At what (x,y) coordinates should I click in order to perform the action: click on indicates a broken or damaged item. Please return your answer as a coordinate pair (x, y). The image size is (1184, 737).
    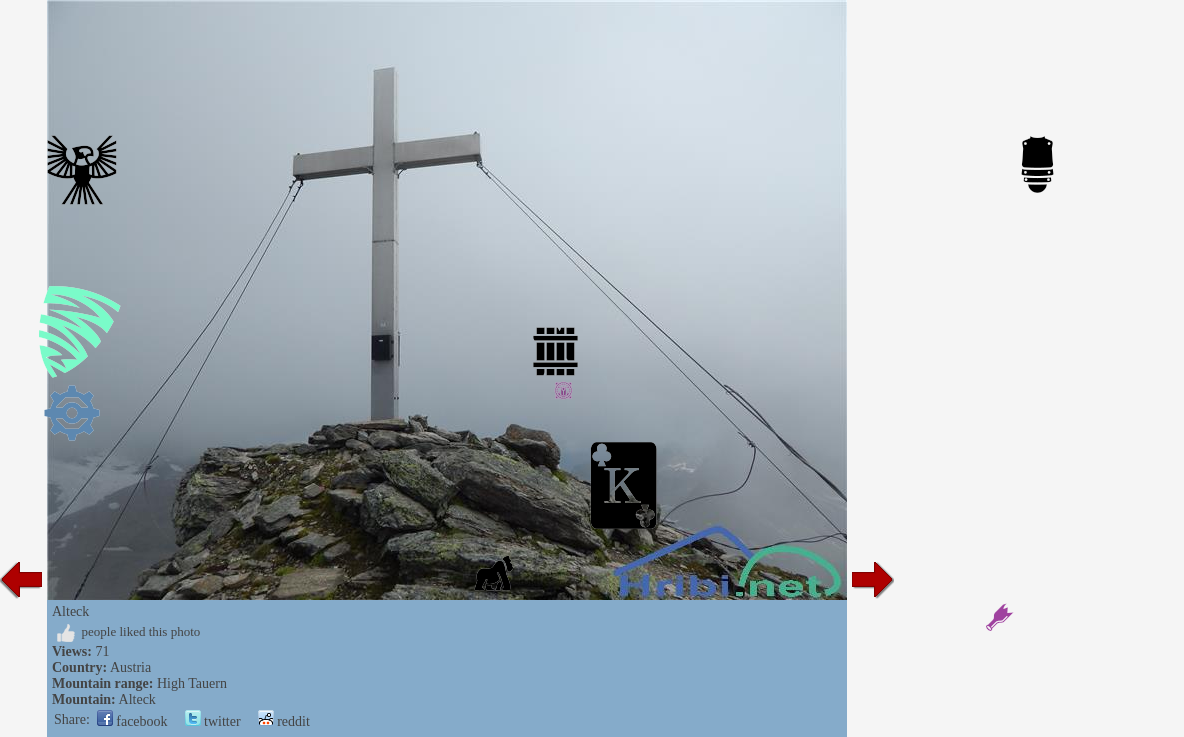
    Looking at the image, I should click on (999, 617).